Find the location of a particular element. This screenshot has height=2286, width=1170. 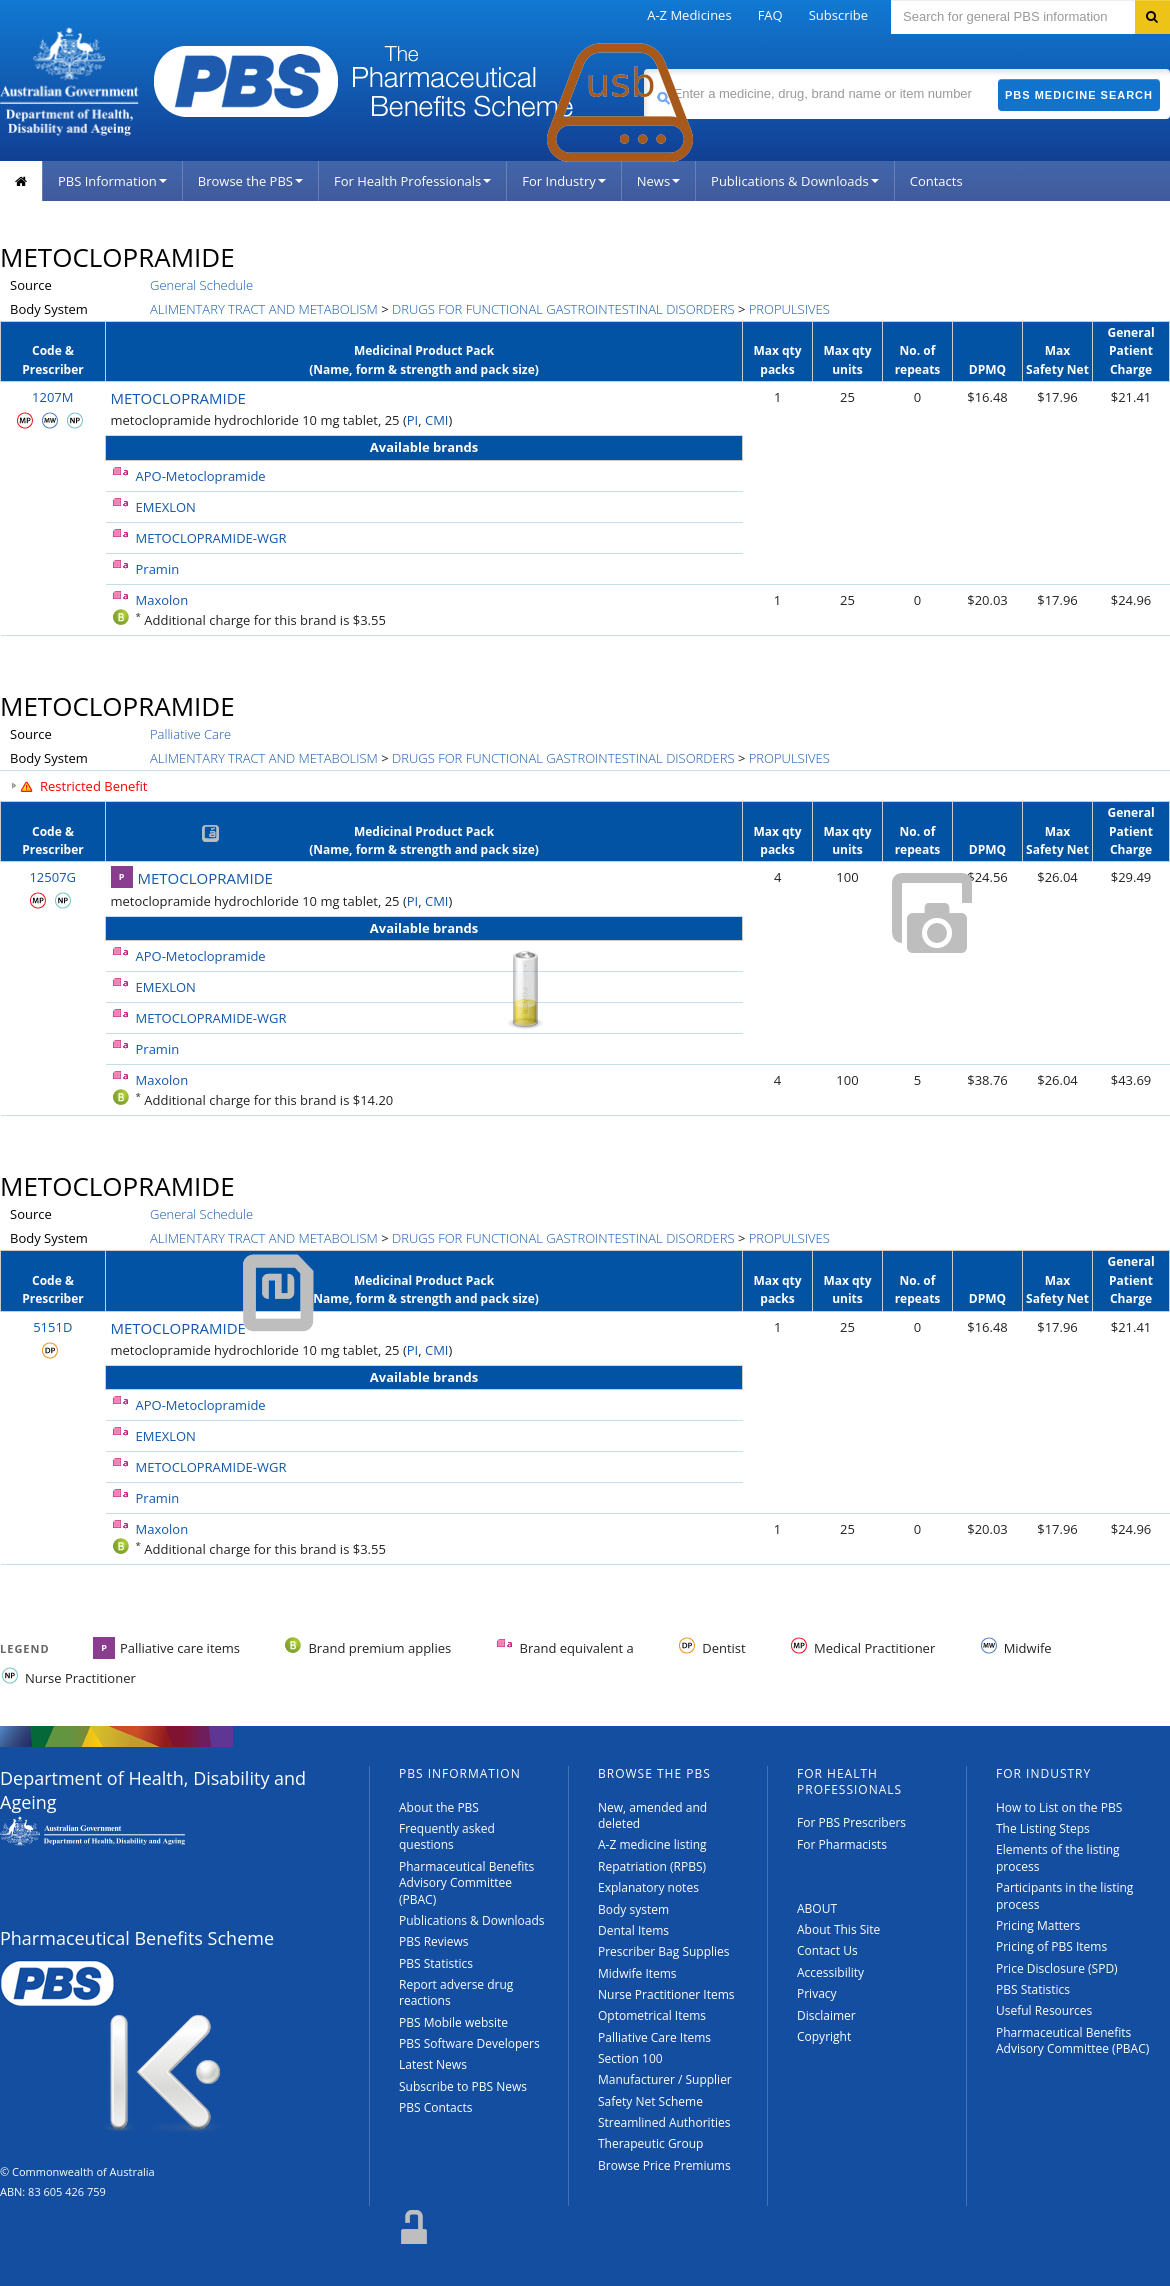

open character map application is located at coordinates (210, 833).